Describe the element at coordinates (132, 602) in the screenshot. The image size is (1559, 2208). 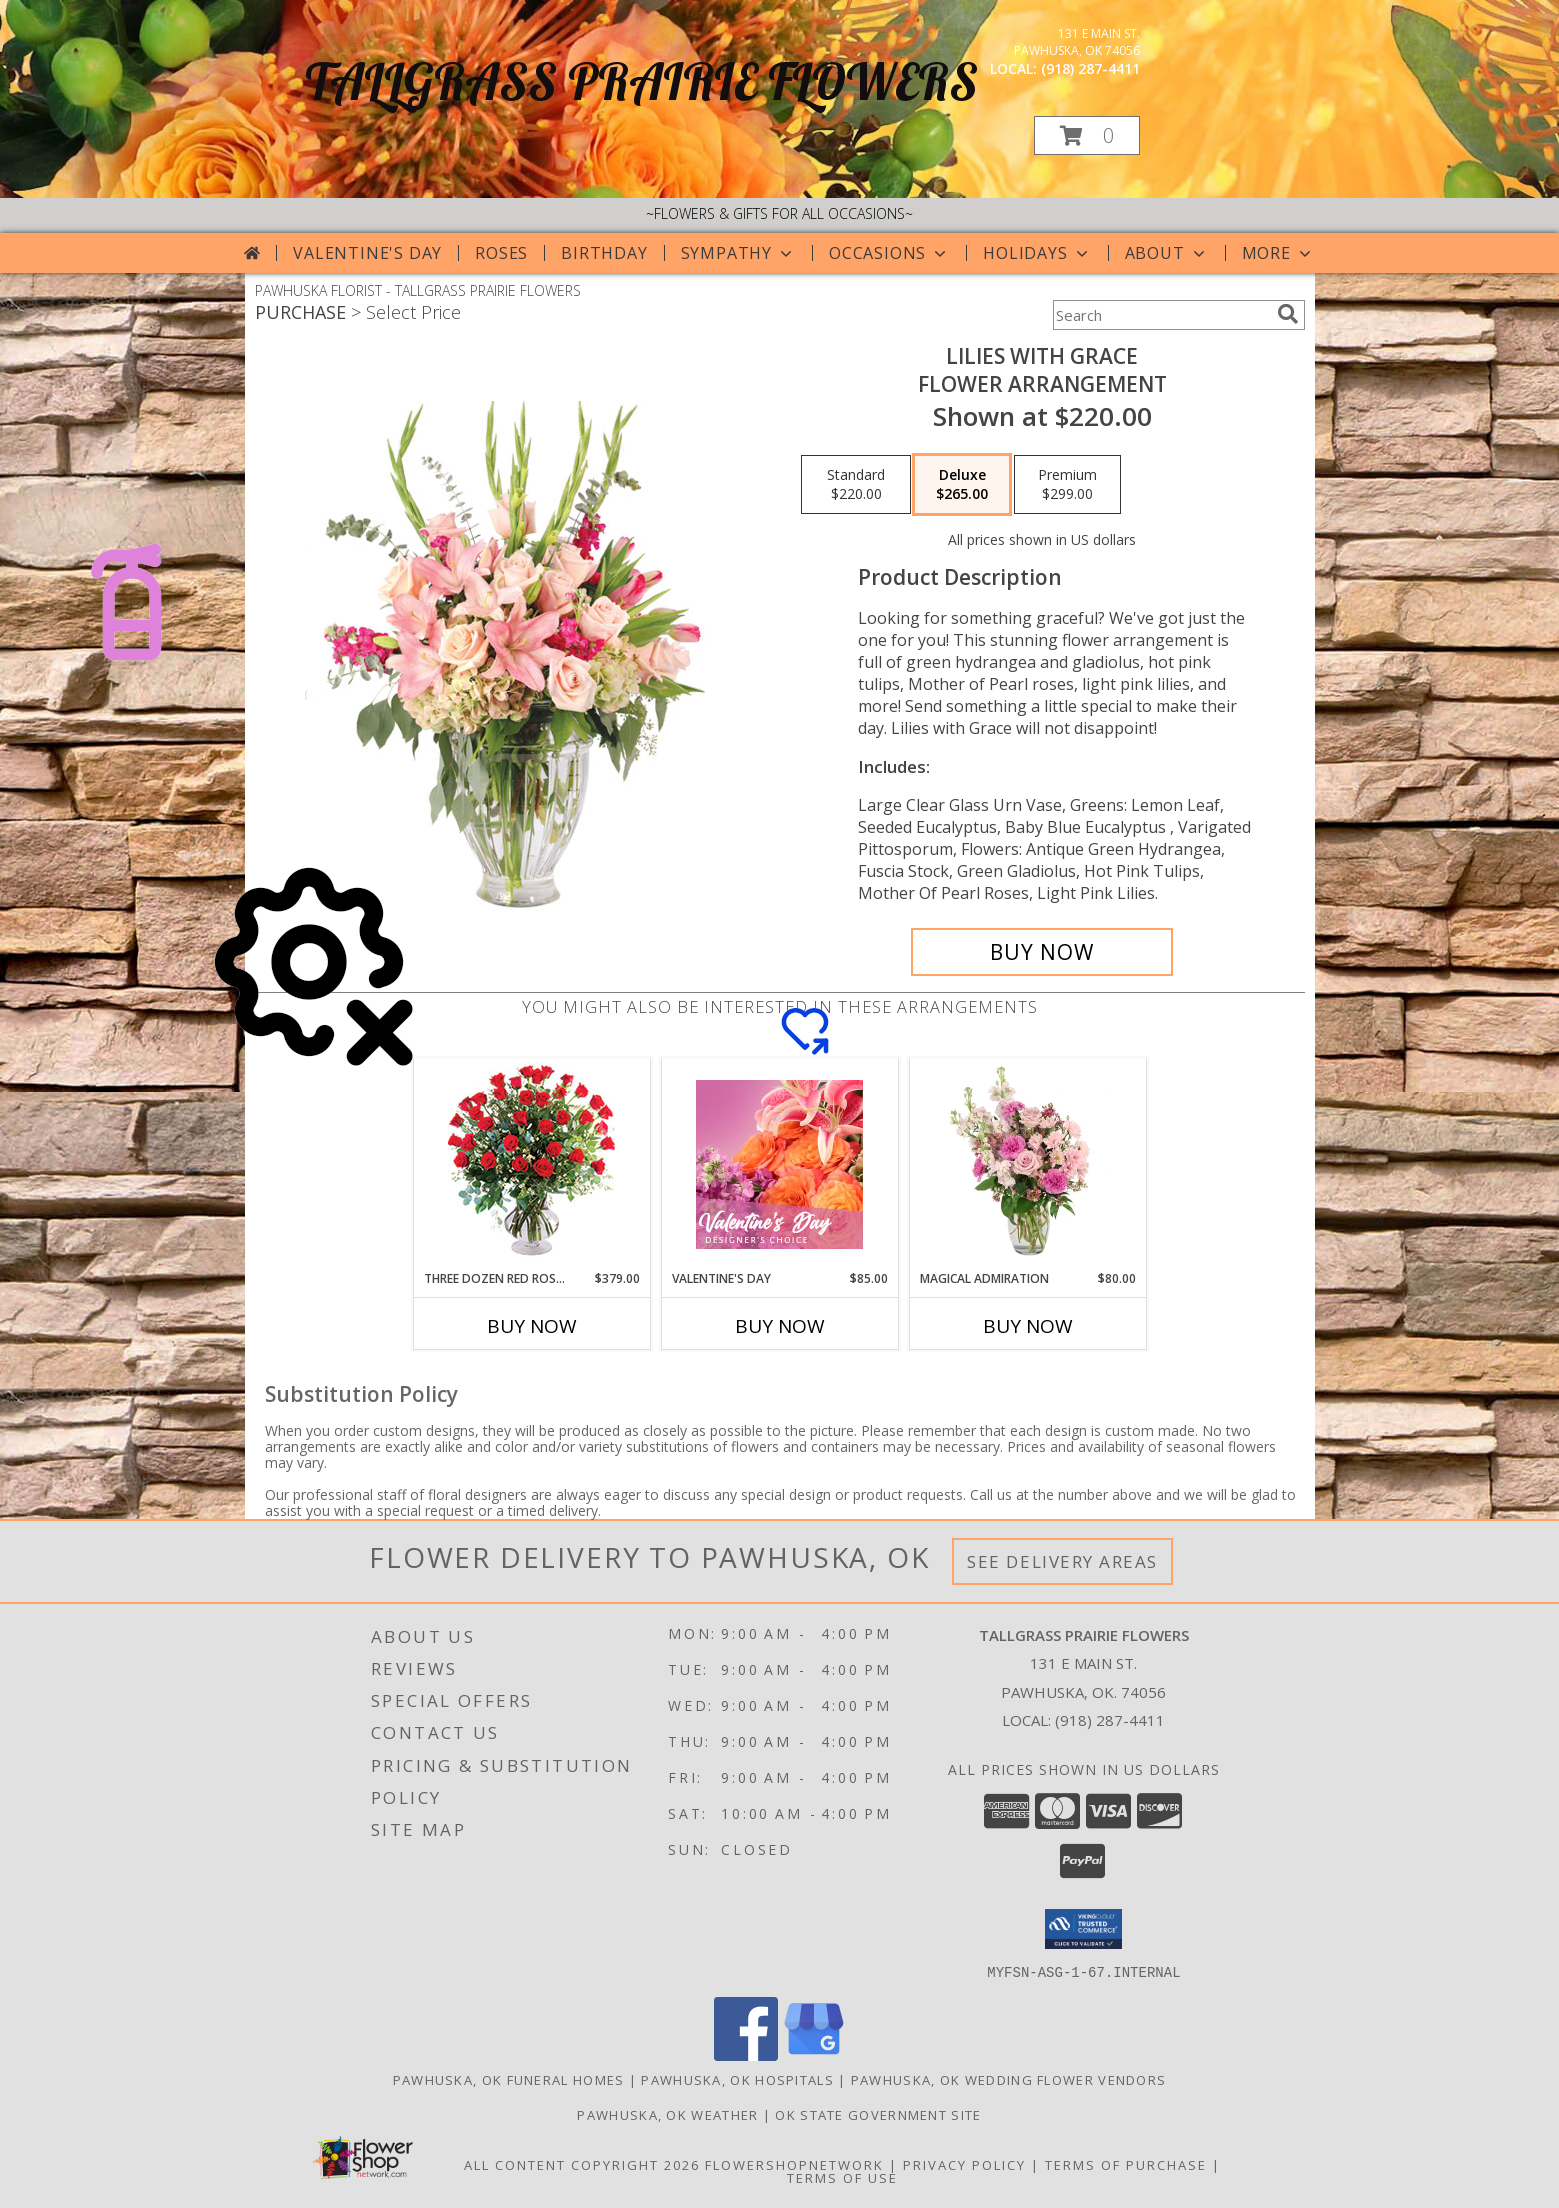
I see `access fire safety information` at that location.